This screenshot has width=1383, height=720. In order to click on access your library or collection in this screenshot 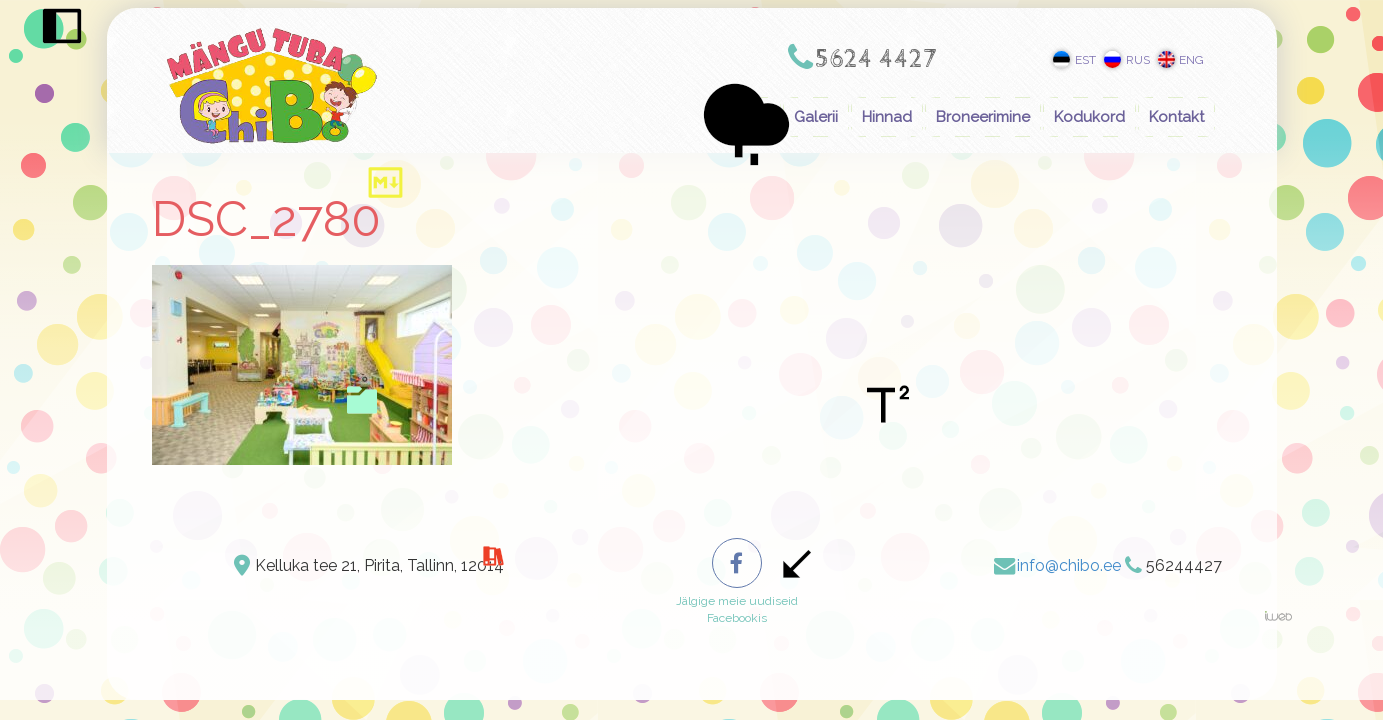, I will do `click(493, 556)`.